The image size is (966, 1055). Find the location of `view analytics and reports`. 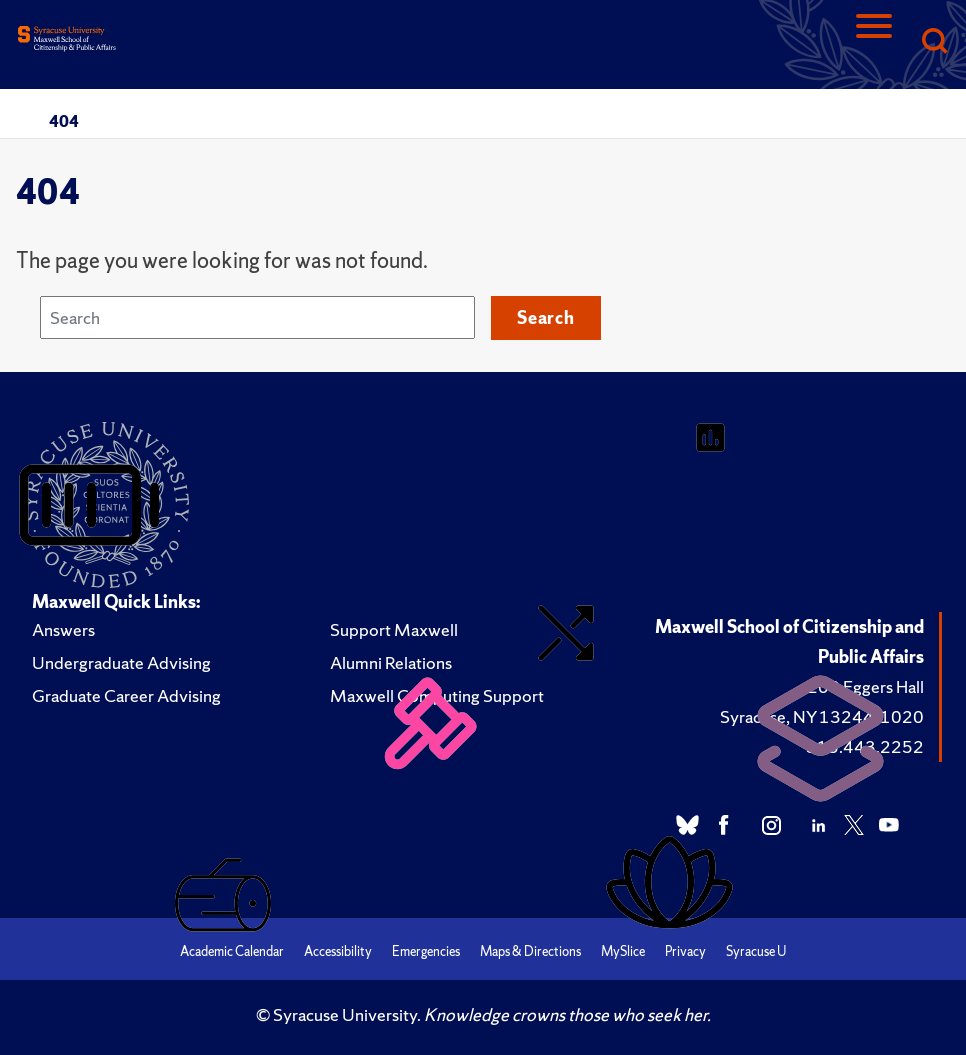

view analytics and reports is located at coordinates (710, 437).